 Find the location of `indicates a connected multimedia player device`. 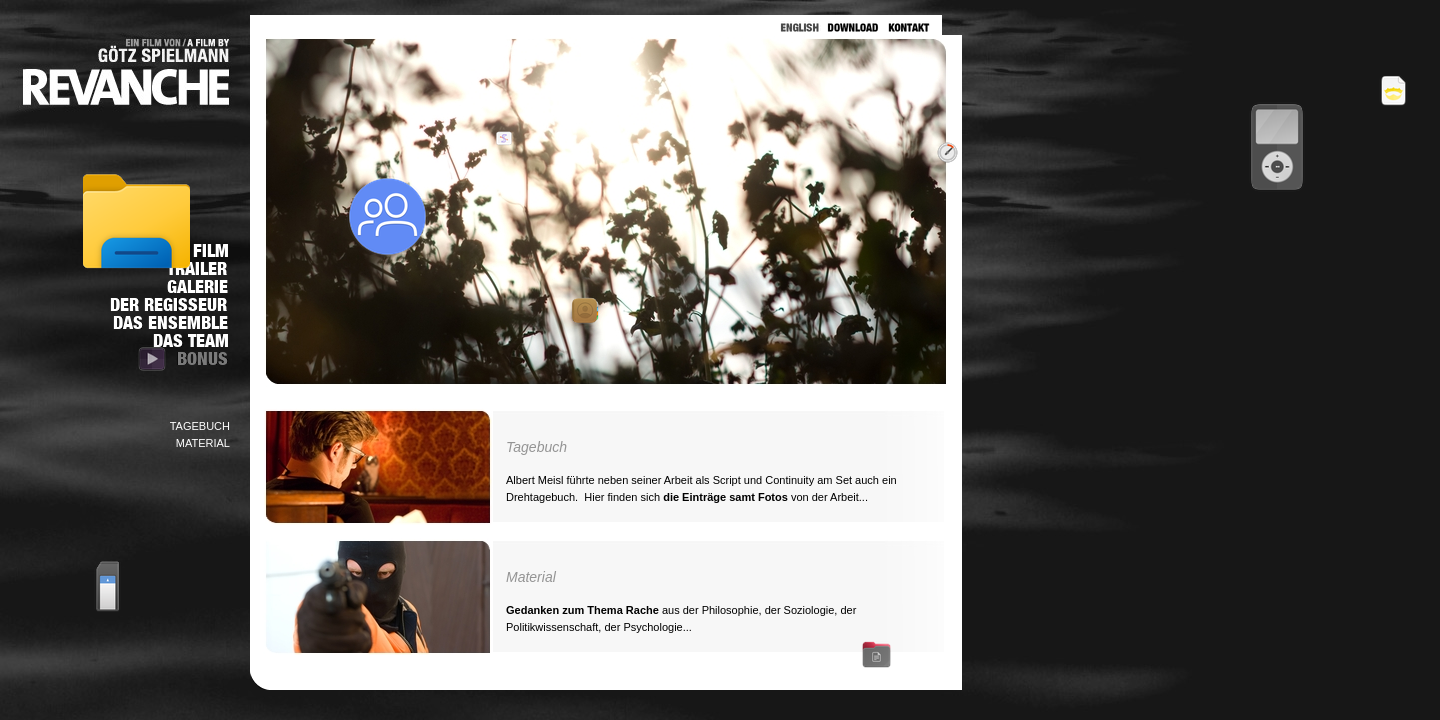

indicates a connected multimedia player device is located at coordinates (1277, 147).